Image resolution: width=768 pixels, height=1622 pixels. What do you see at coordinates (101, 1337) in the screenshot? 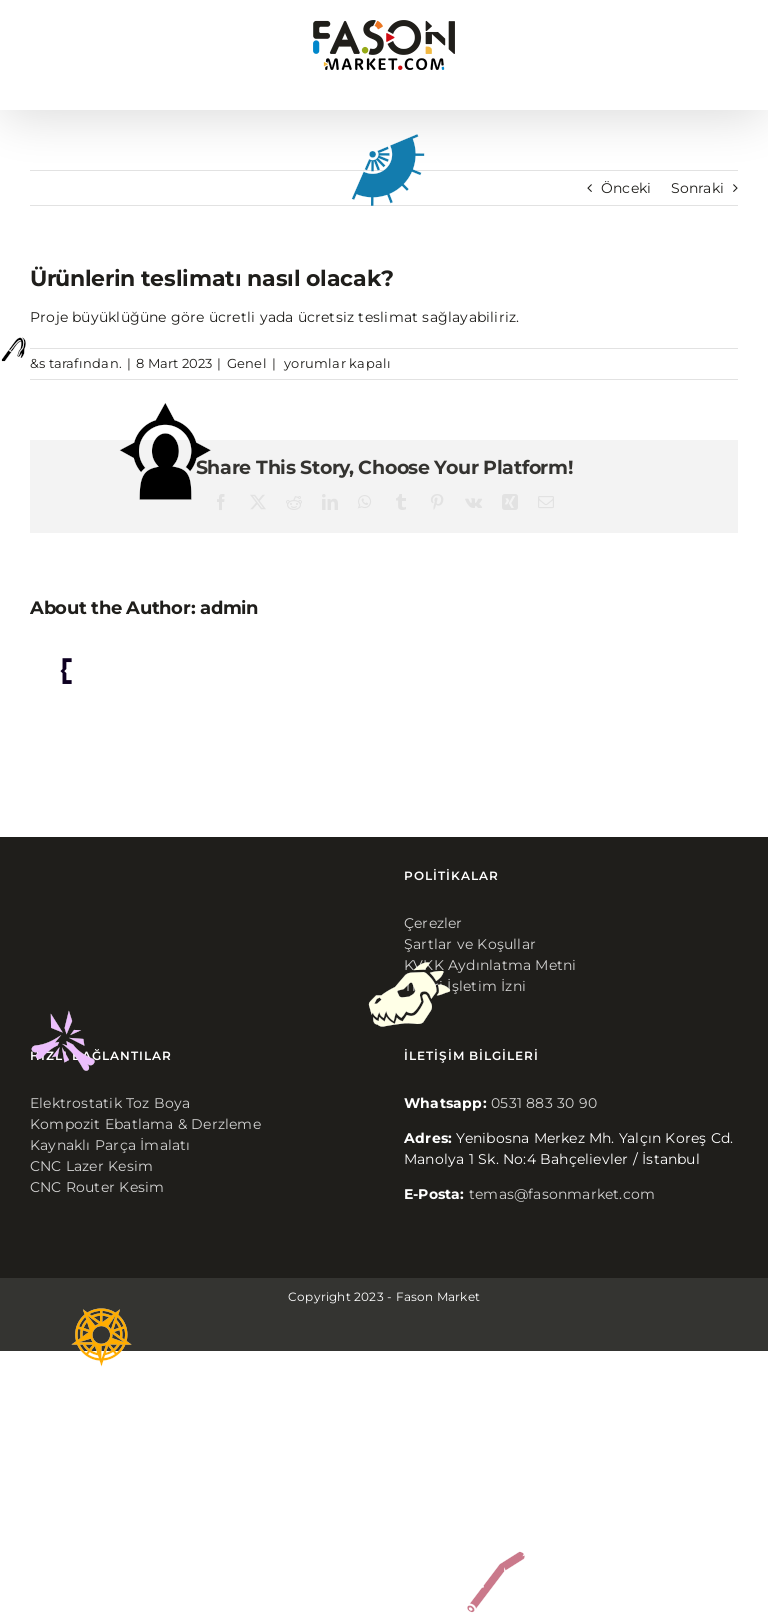
I see `indicates occult or mystical game element` at bounding box center [101, 1337].